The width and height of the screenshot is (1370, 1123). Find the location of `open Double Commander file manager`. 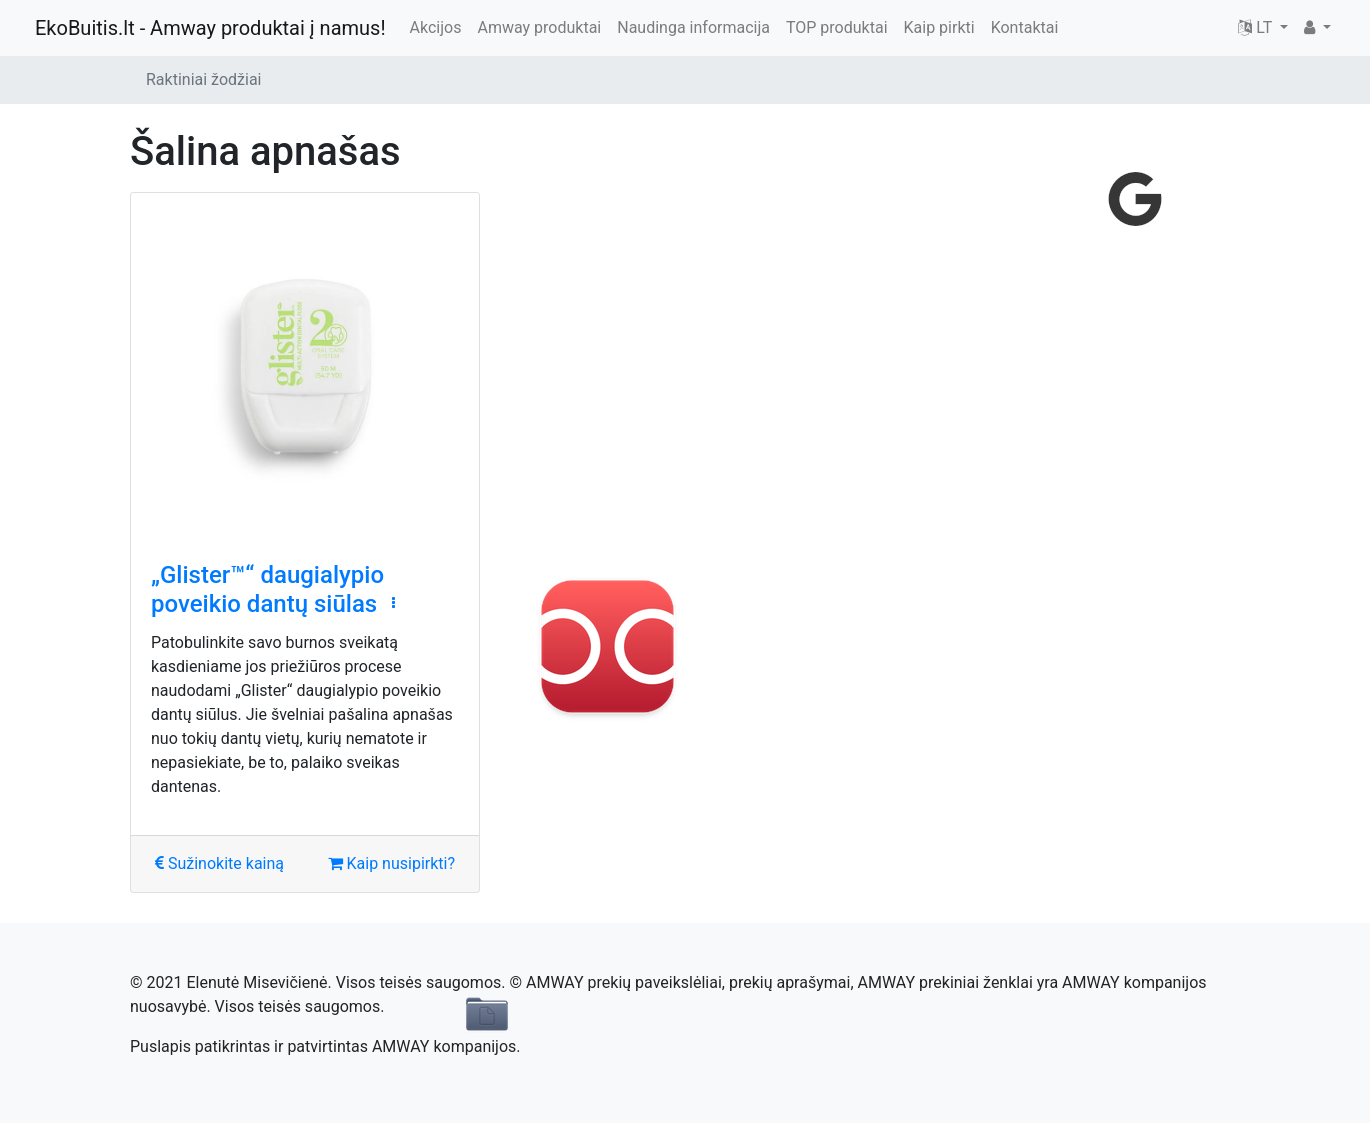

open Double Commander file manager is located at coordinates (607, 646).